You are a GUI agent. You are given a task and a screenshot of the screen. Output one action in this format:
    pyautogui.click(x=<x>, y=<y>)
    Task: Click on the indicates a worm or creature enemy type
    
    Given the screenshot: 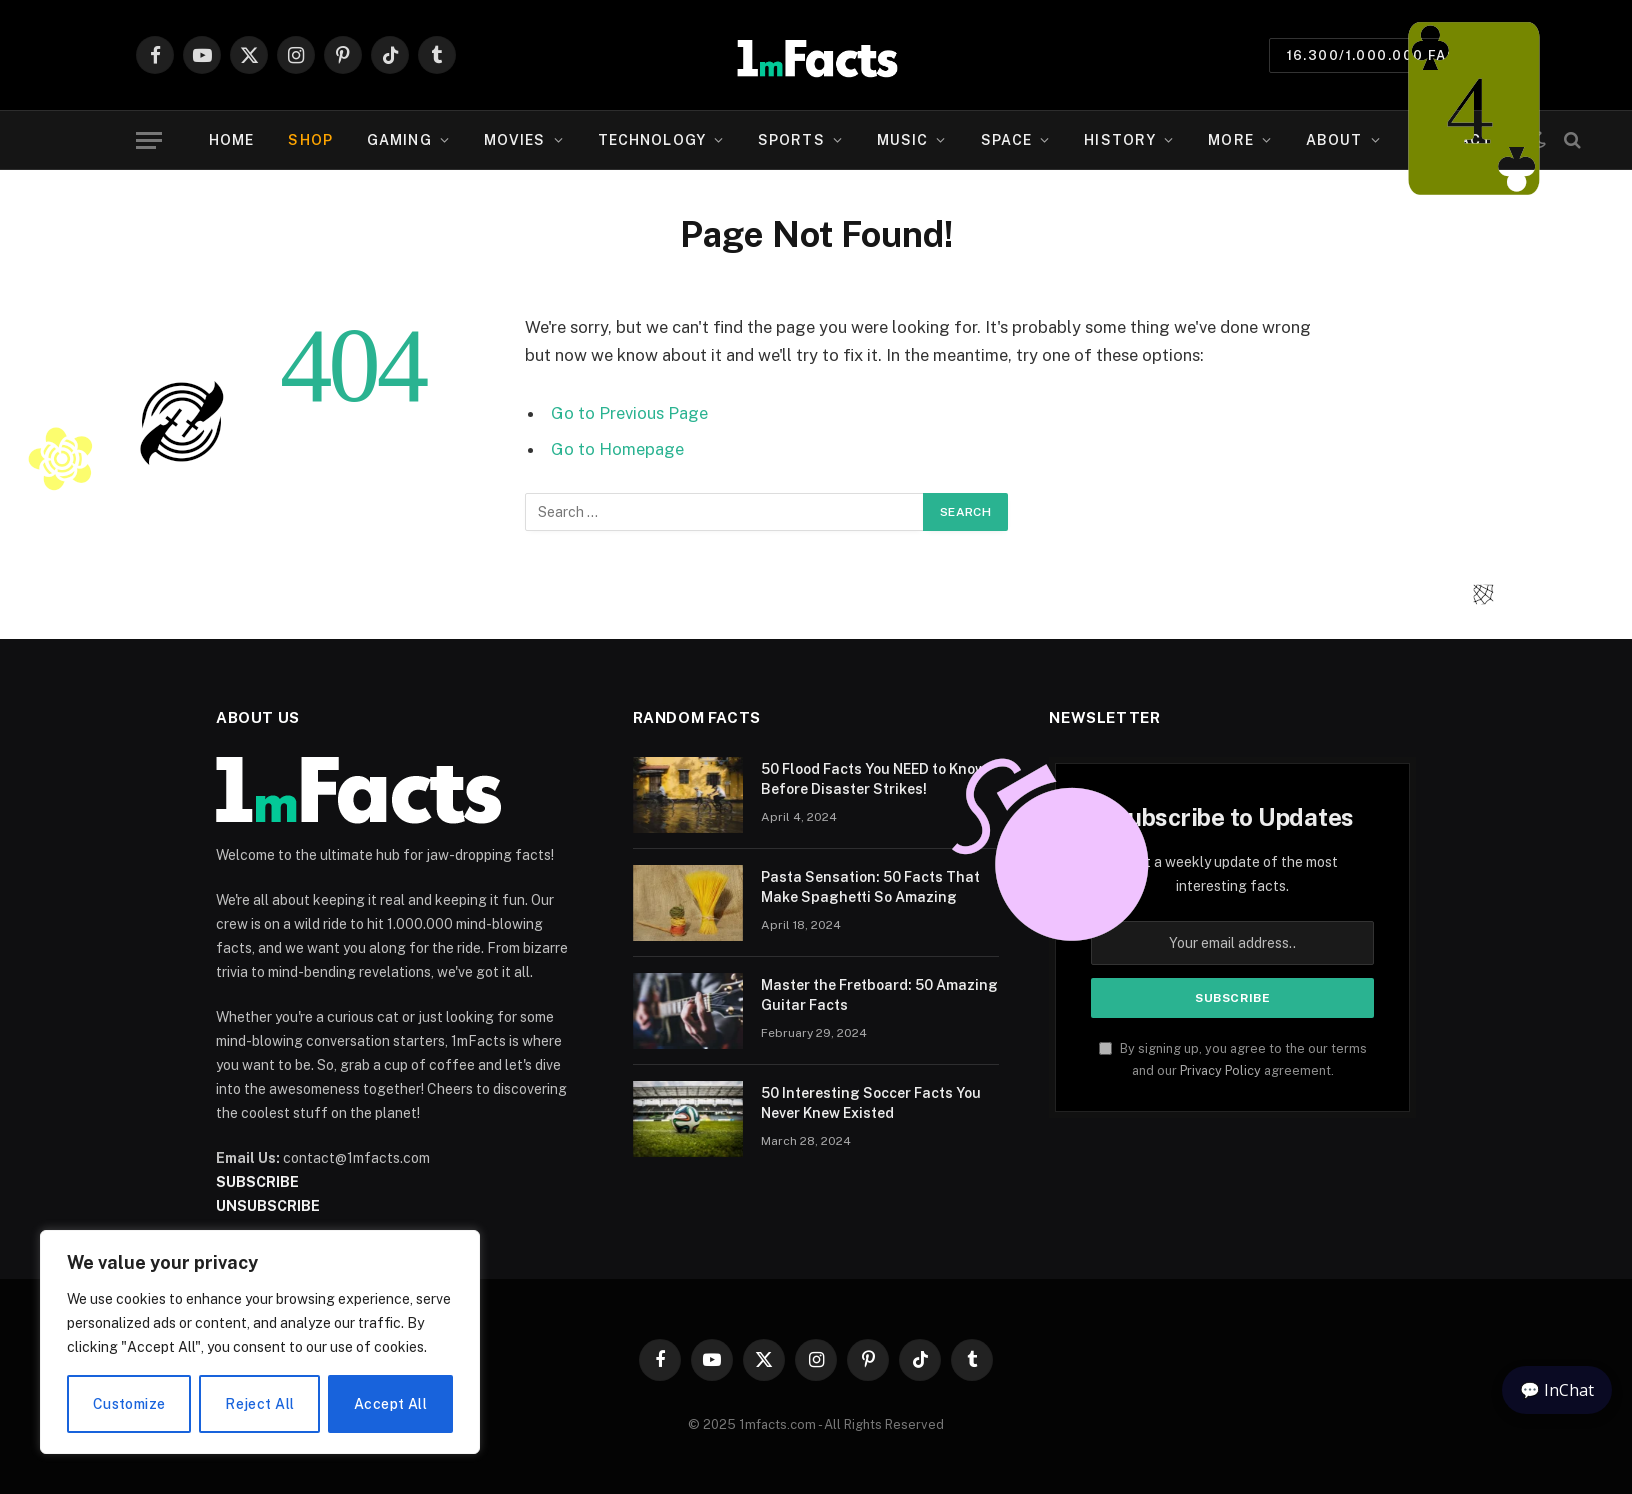 What is the action you would take?
    pyautogui.click(x=60, y=458)
    